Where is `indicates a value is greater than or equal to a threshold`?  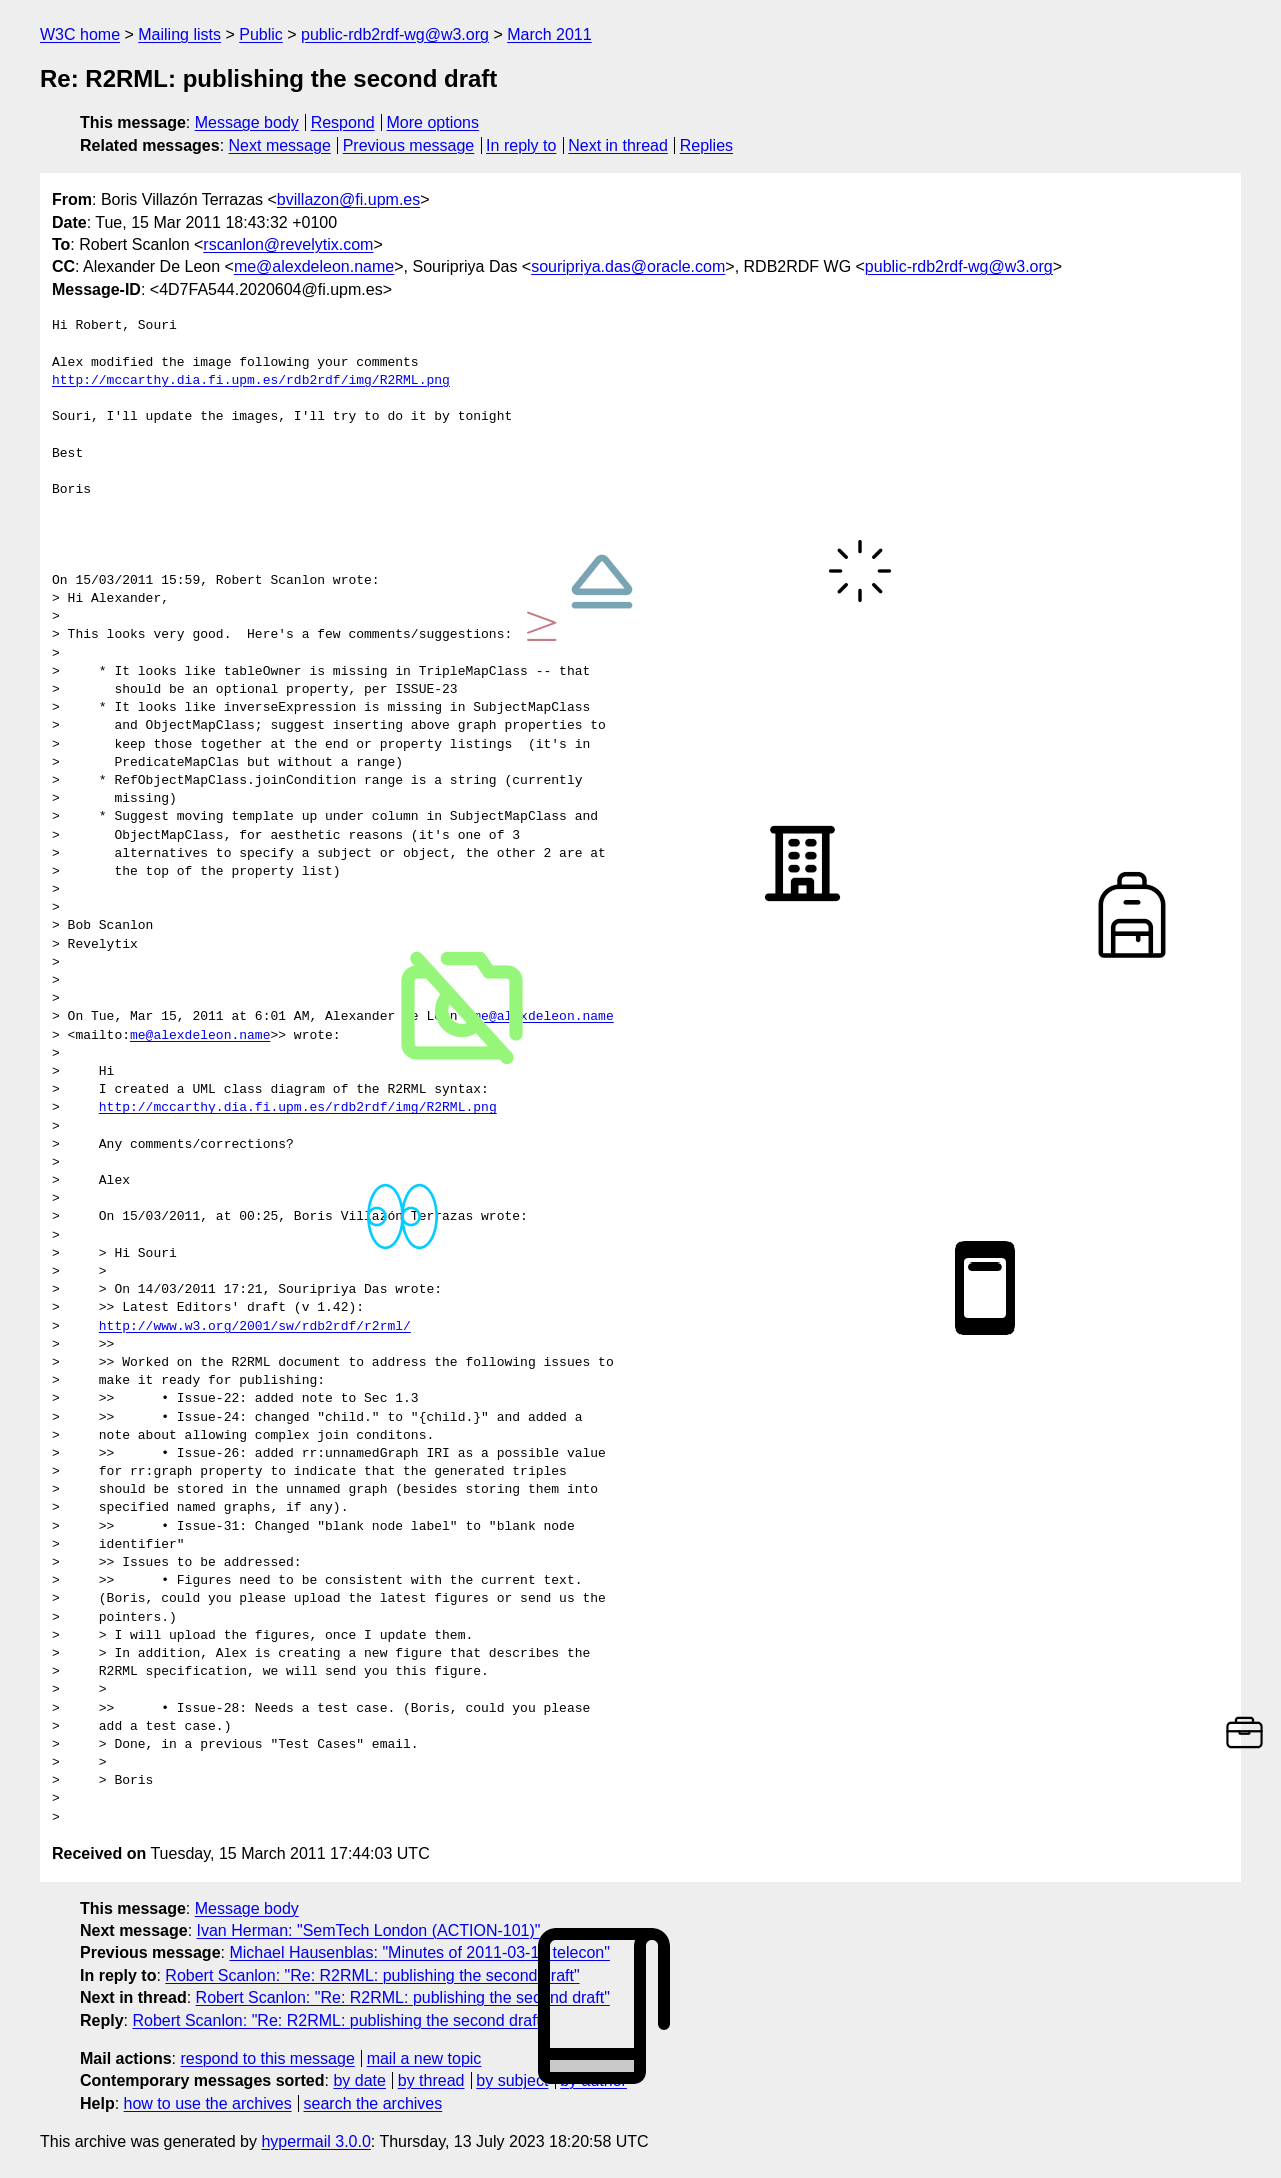 indicates a value is greater than or equal to a threshold is located at coordinates (541, 627).